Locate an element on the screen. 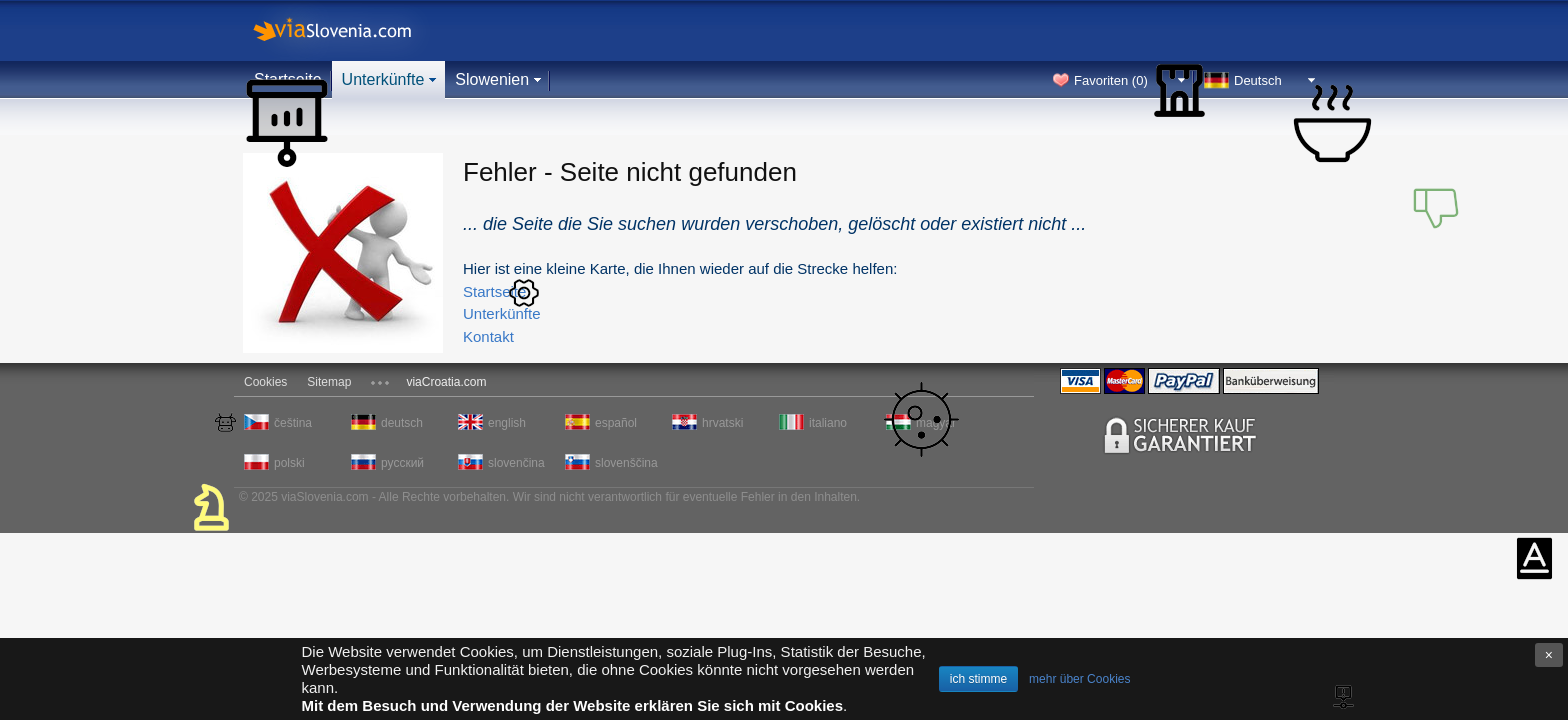  view food or dining options is located at coordinates (1332, 123).